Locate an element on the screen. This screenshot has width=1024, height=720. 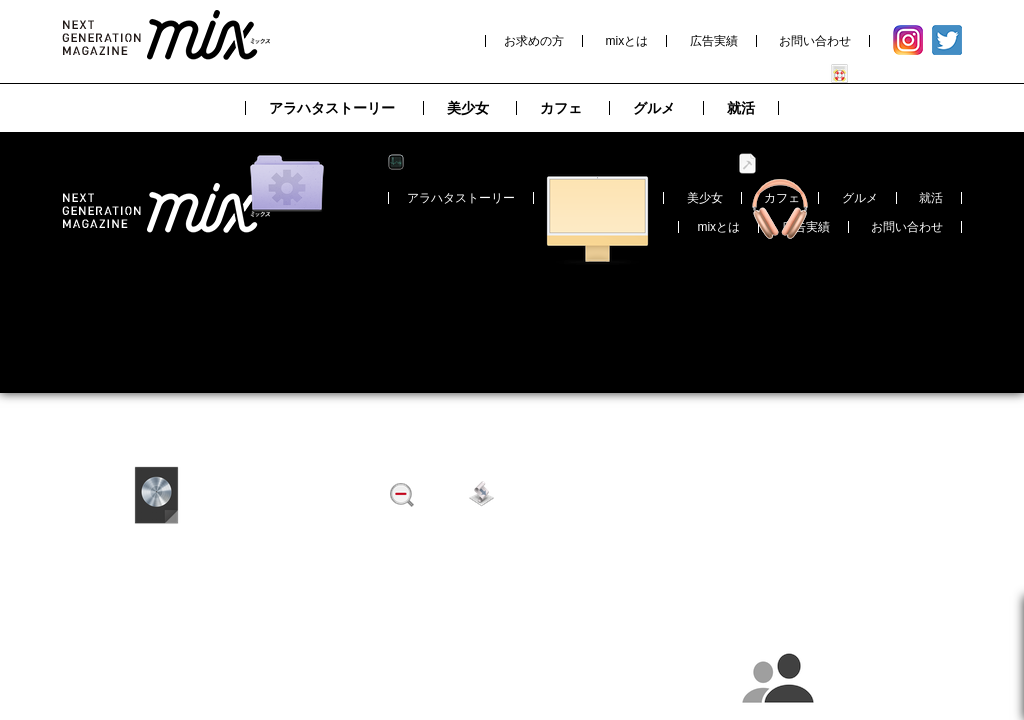
airpods max headphones in orange color variant is located at coordinates (780, 209).